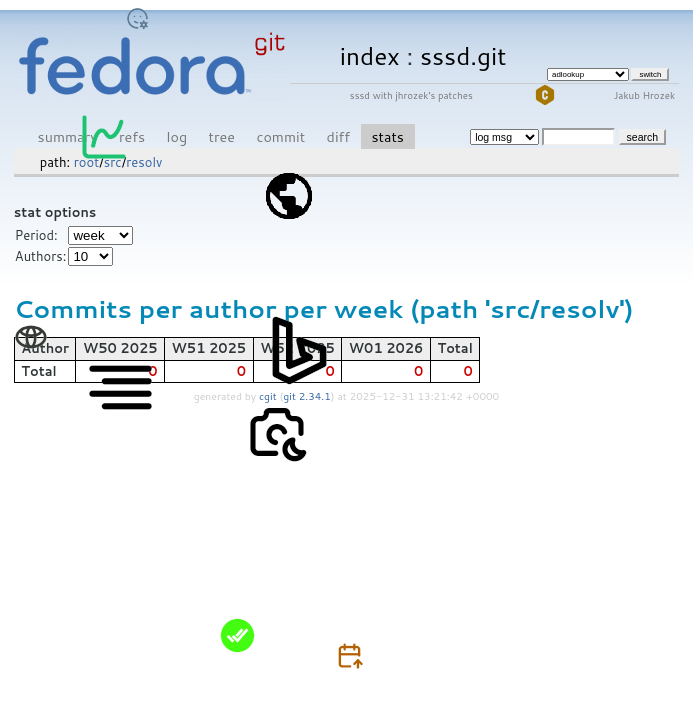 The image size is (693, 720). What do you see at coordinates (137, 18) in the screenshot?
I see `customize emoji or reaction settings` at bounding box center [137, 18].